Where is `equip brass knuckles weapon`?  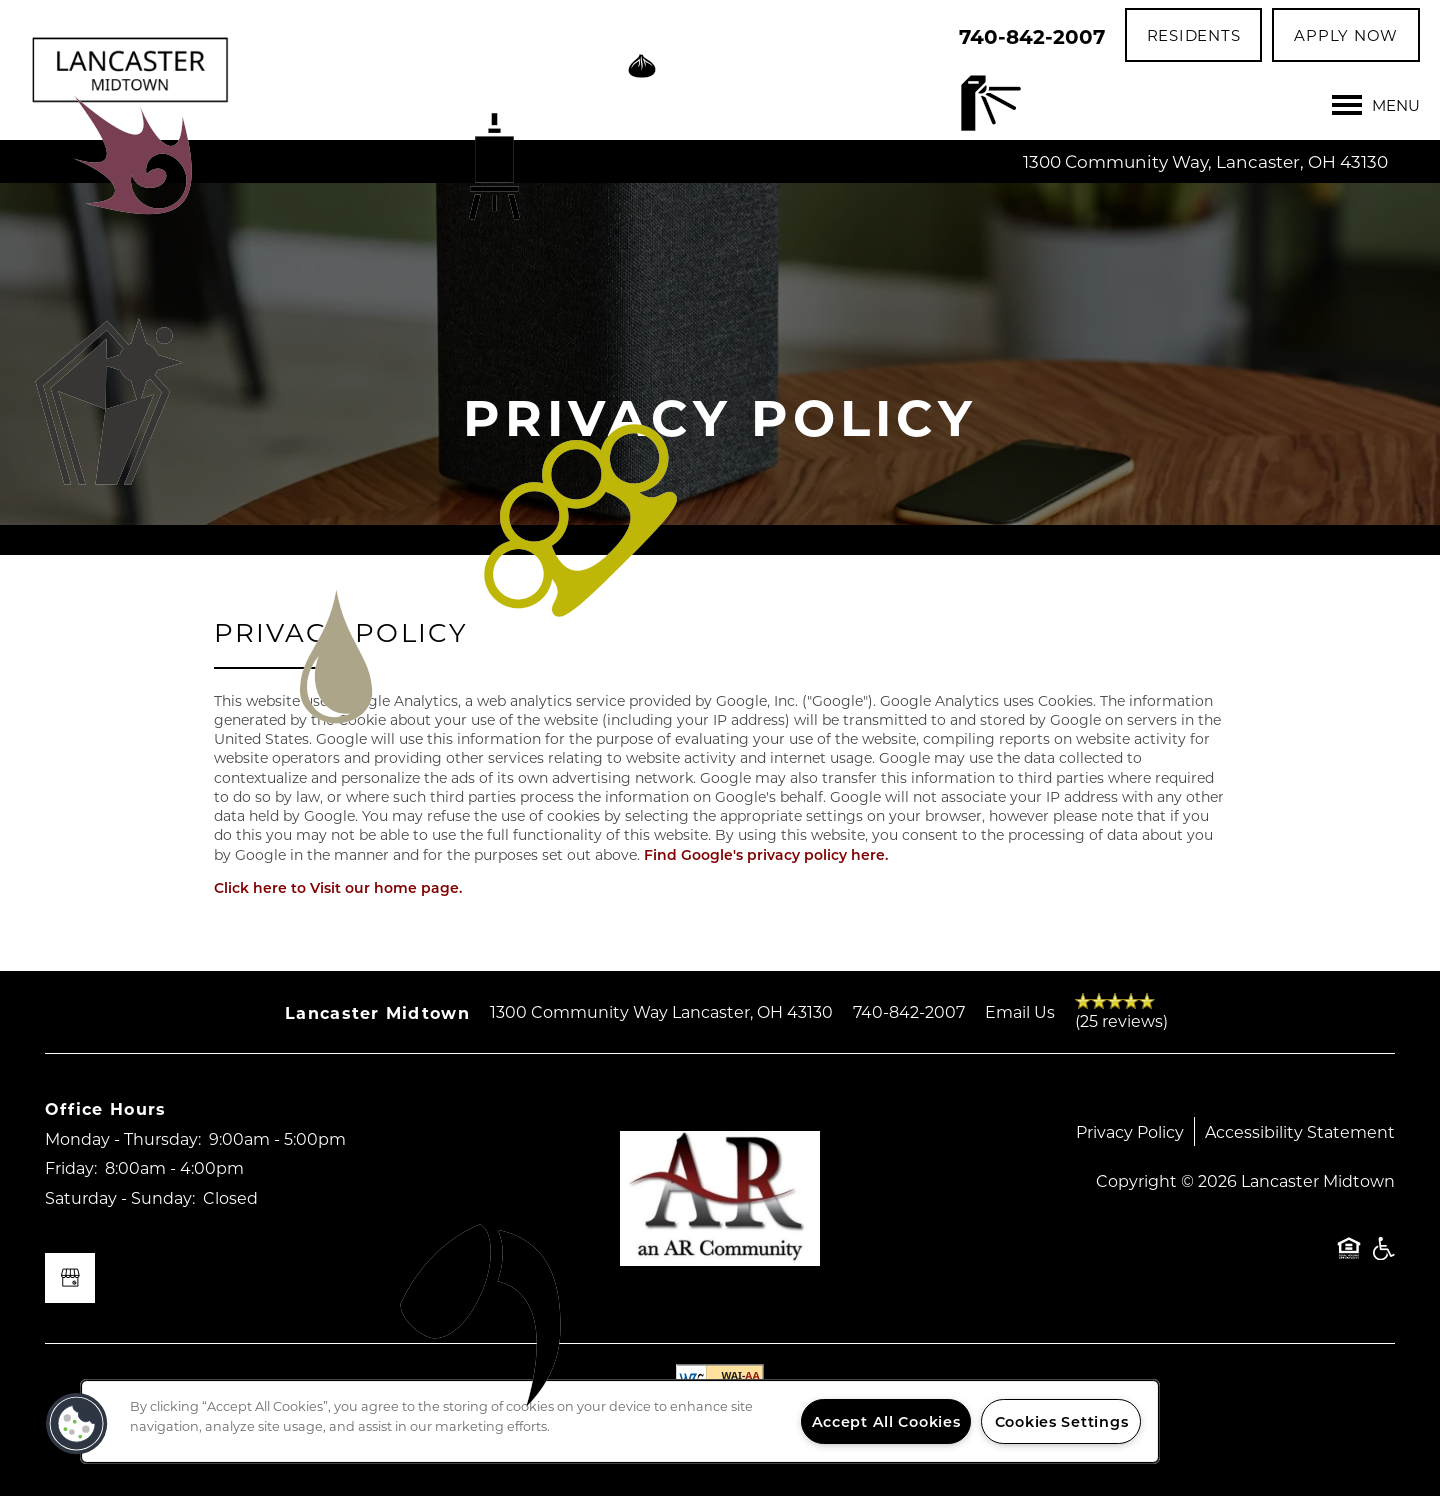 equip brass knuckles weapon is located at coordinates (580, 520).